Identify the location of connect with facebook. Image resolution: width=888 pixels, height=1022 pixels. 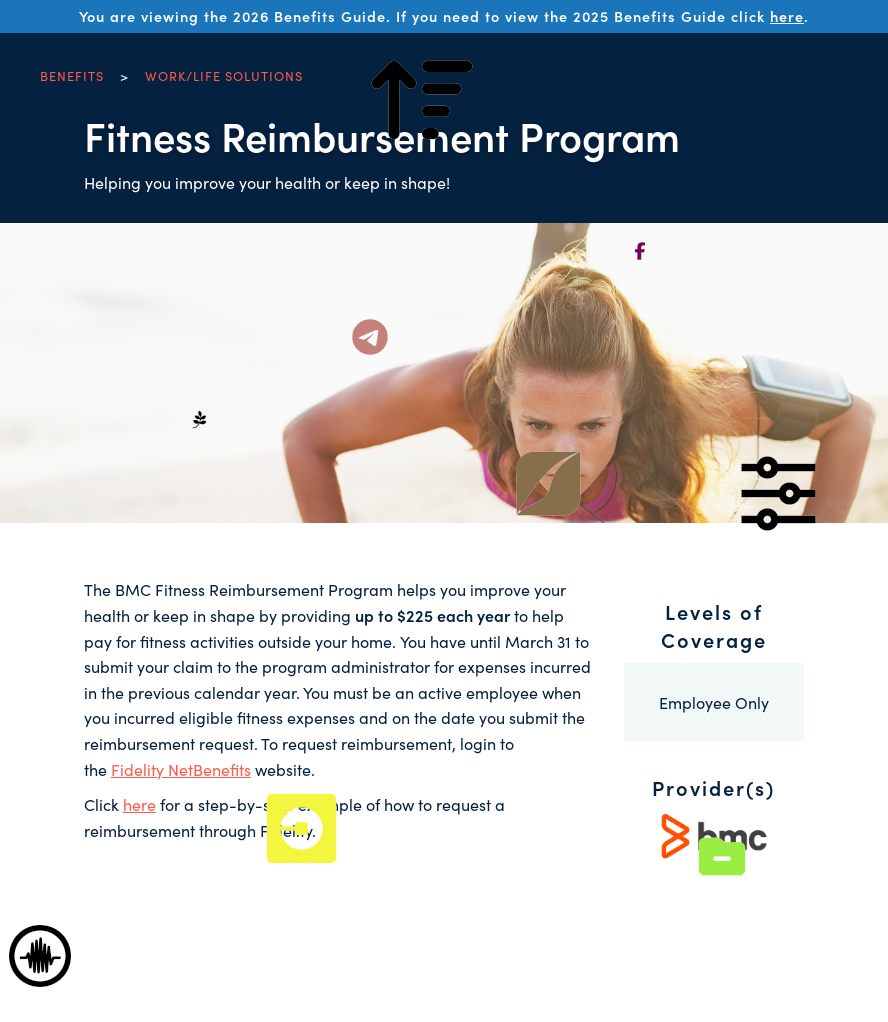
(640, 251).